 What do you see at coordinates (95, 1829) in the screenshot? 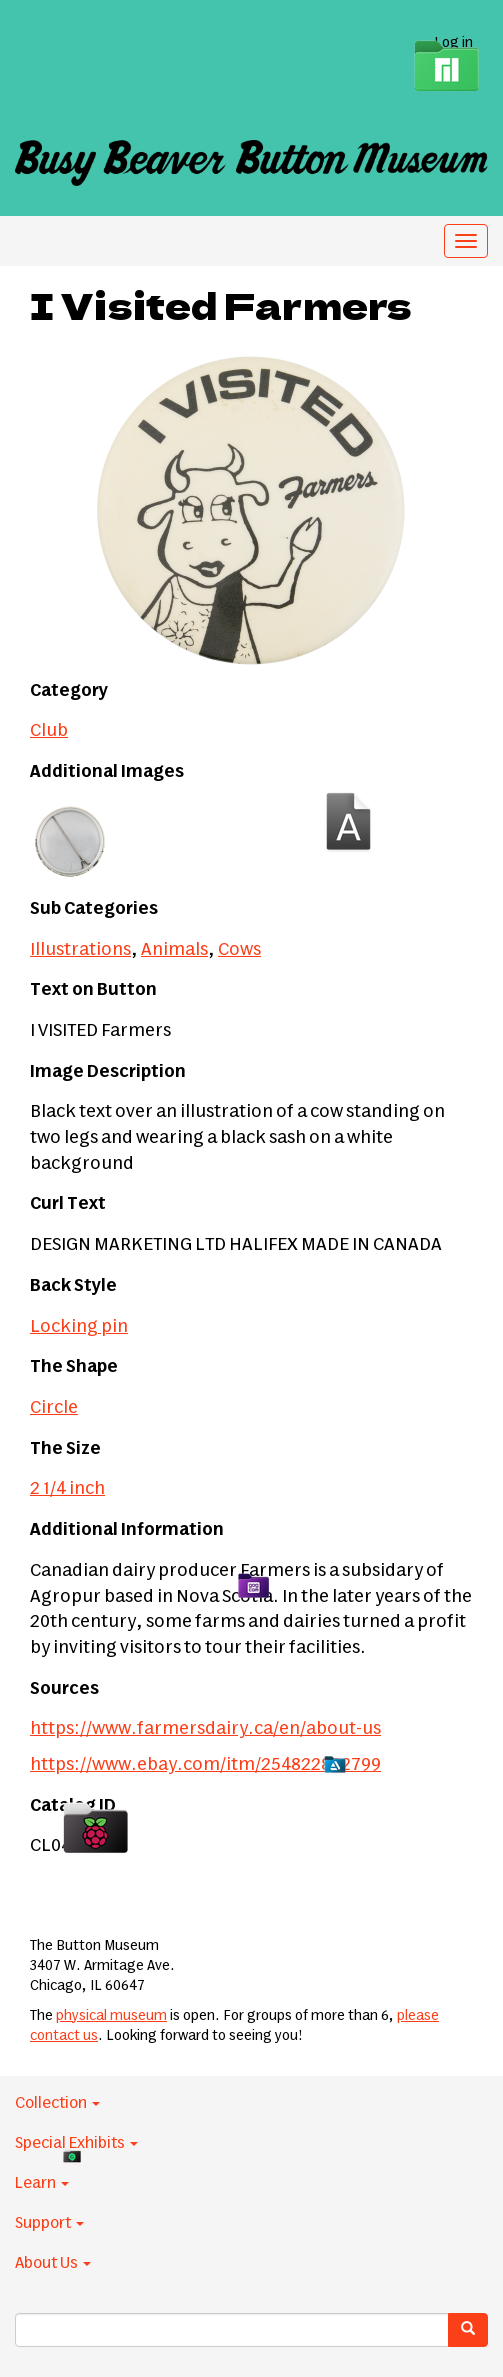
I see `folder containing Raspberry Pi project files` at bounding box center [95, 1829].